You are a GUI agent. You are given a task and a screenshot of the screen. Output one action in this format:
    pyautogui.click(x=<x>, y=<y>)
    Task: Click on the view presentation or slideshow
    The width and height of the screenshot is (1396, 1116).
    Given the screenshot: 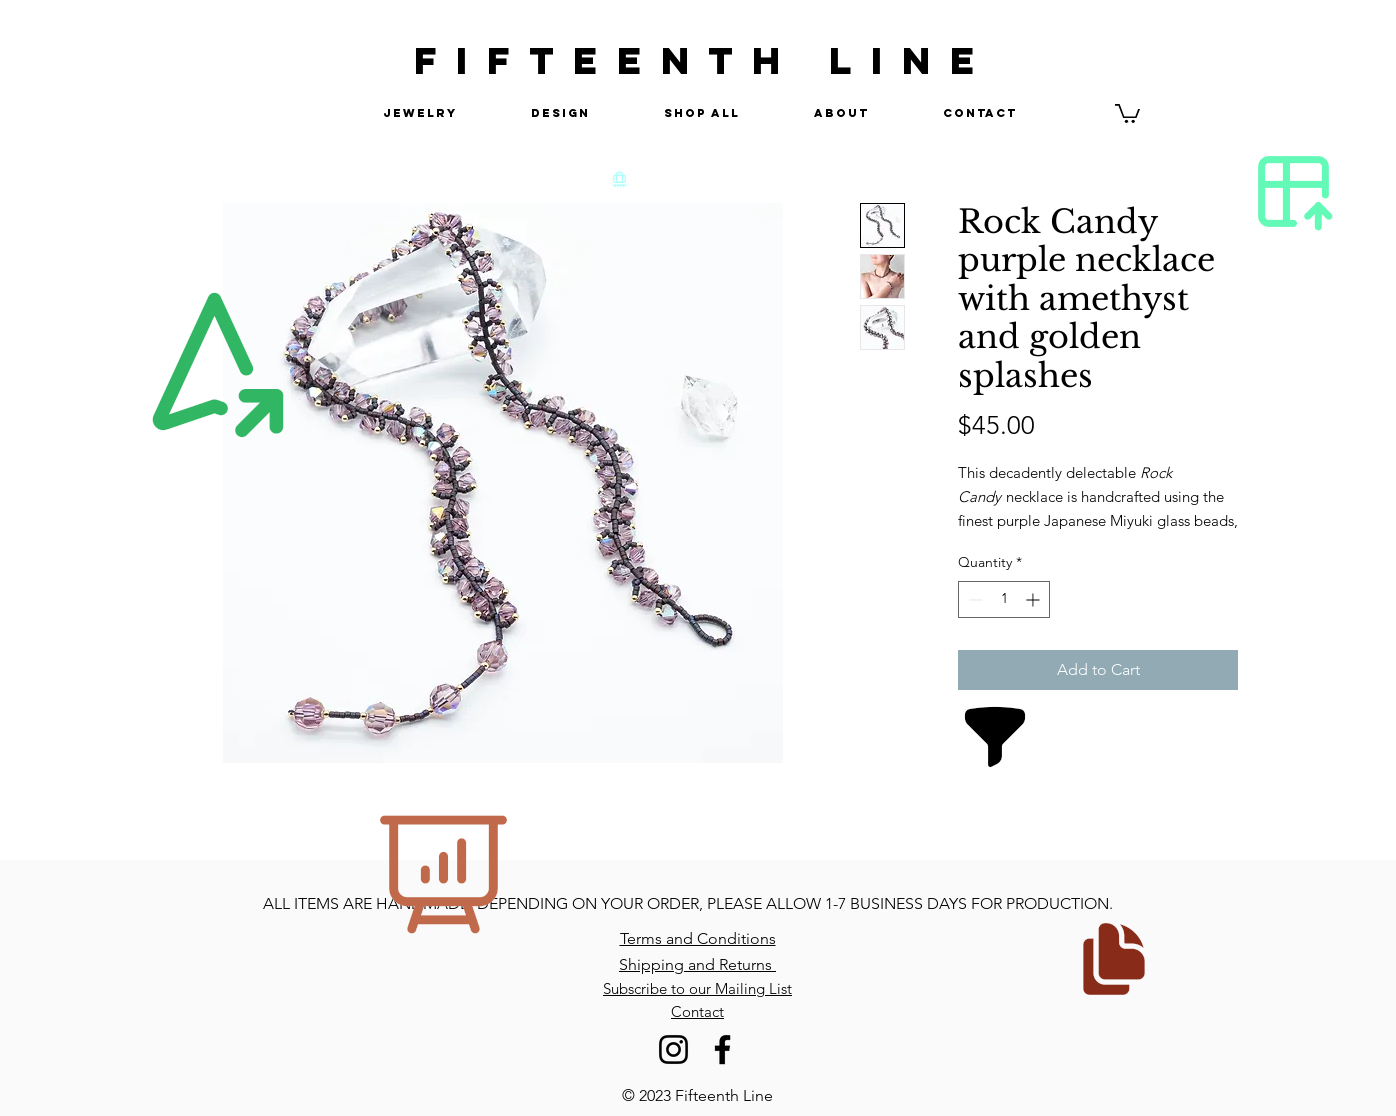 What is the action you would take?
    pyautogui.click(x=443, y=874)
    